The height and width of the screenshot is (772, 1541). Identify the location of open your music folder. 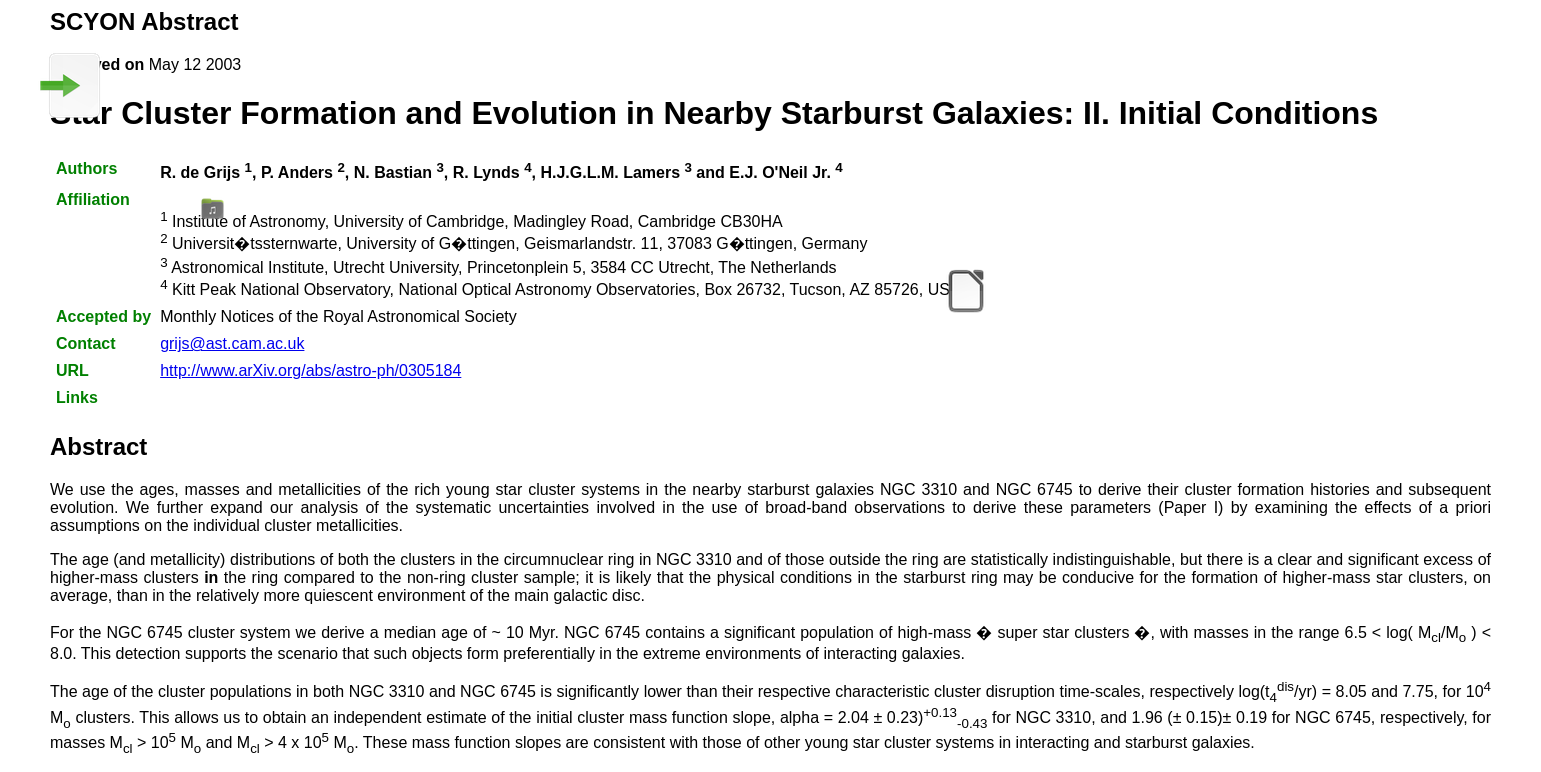
(212, 208).